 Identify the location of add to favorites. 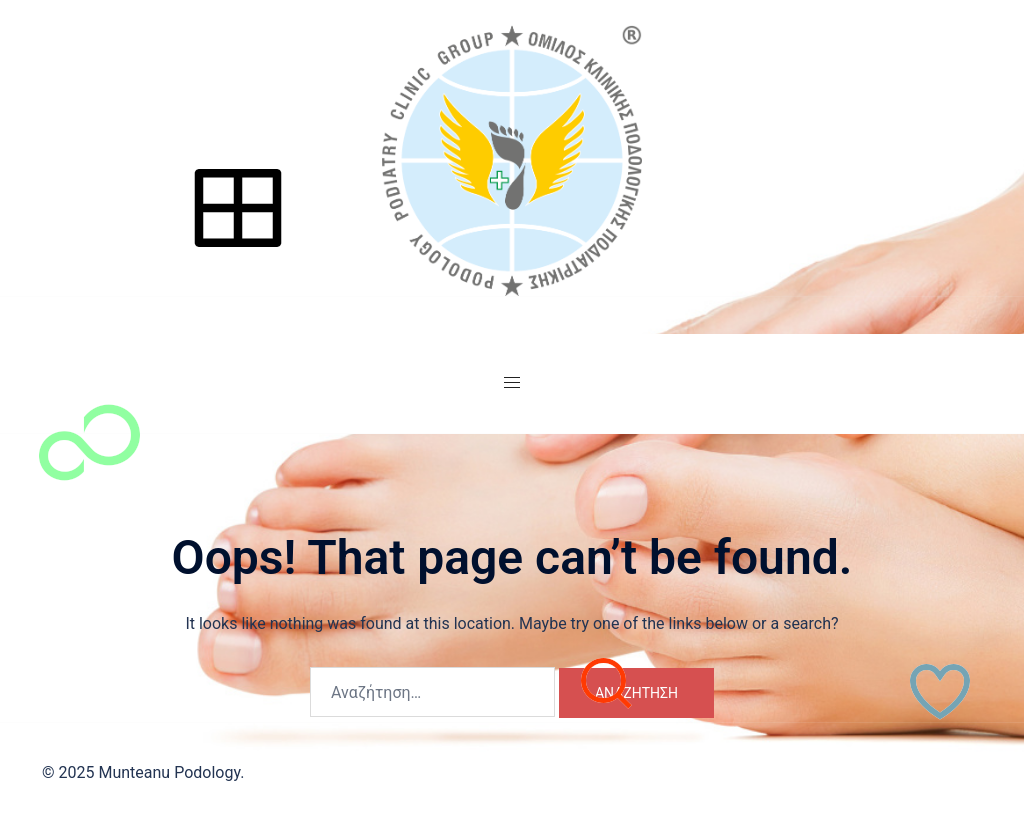
(940, 691).